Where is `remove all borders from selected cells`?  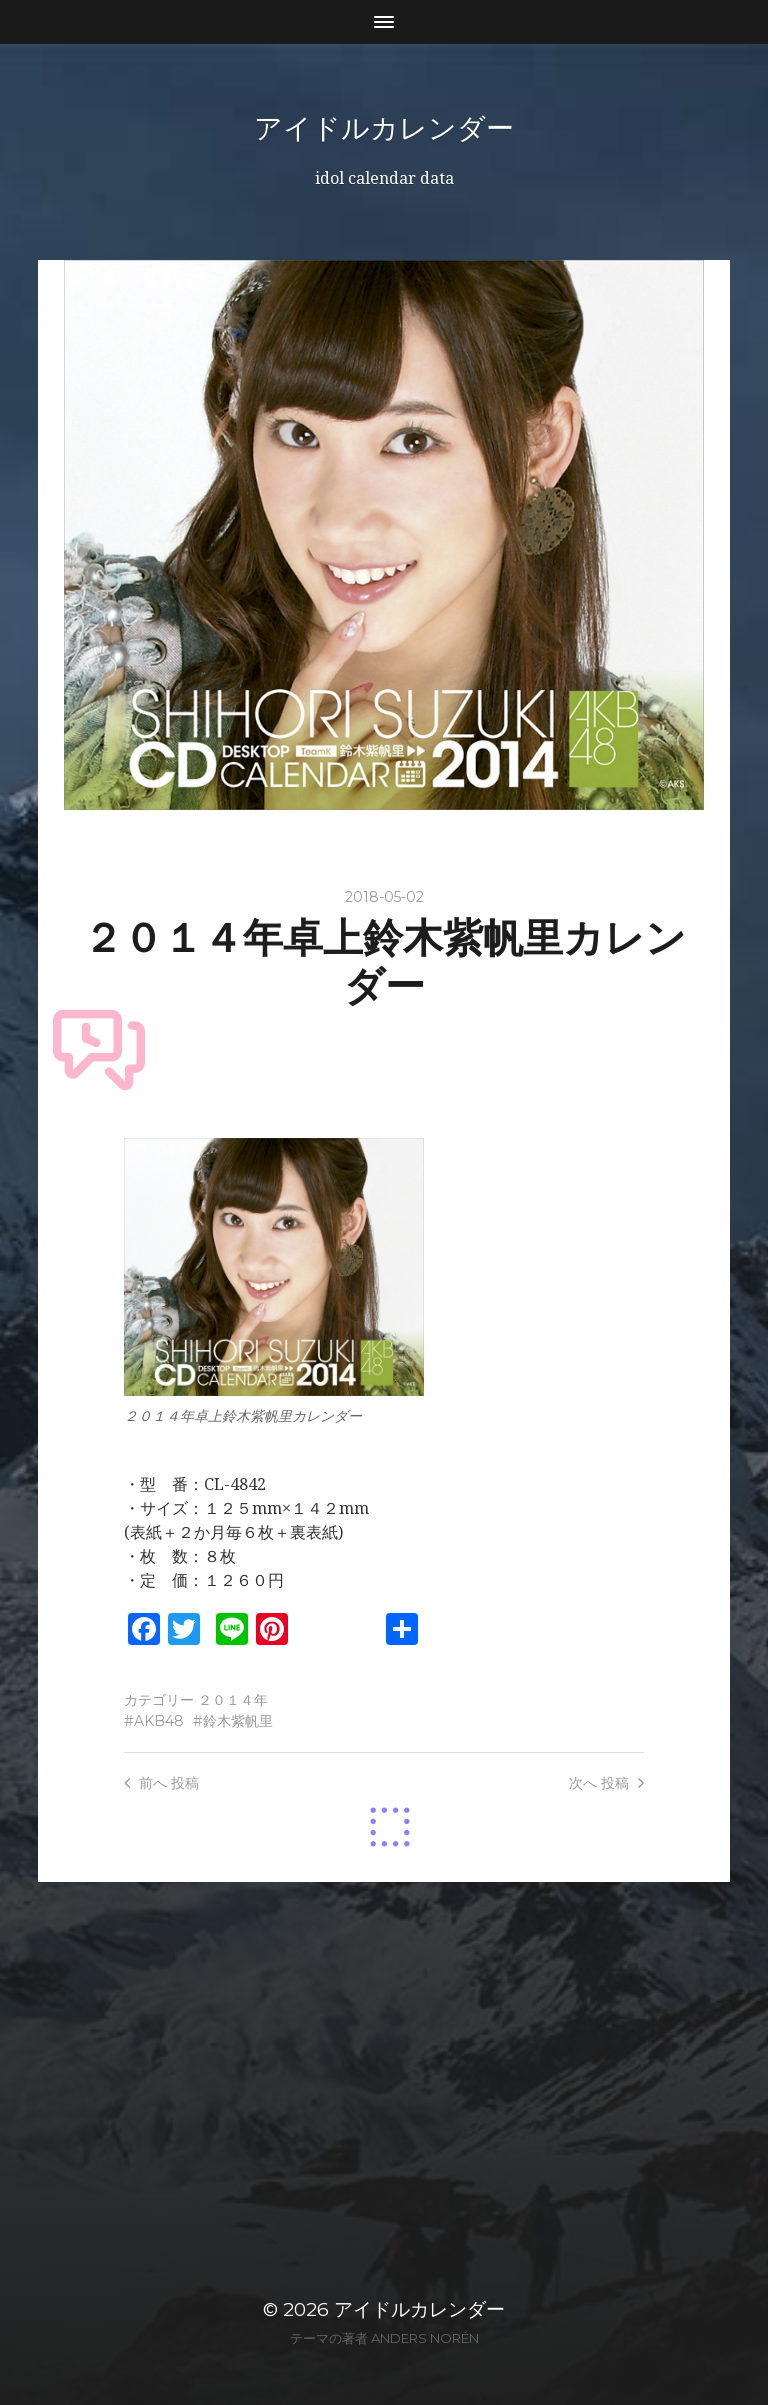
remove all borders from selected cells is located at coordinates (390, 1827).